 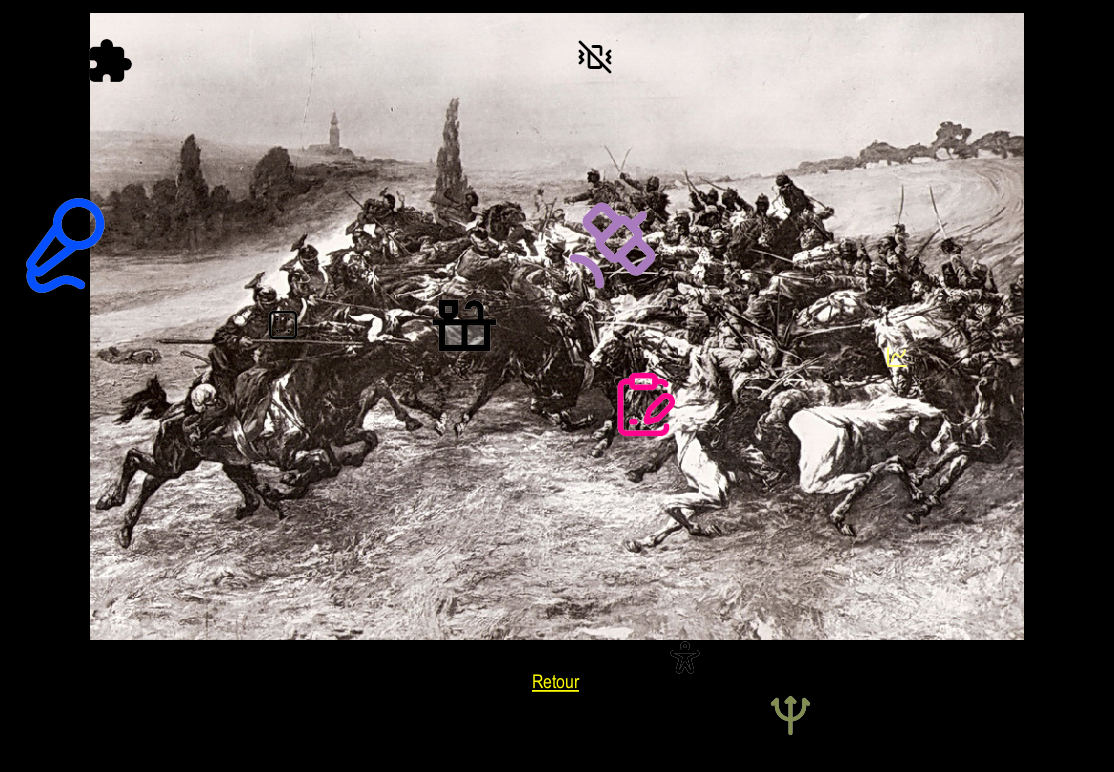 What do you see at coordinates (643, 404) in the screenshot?
I see `edit or fill out a form` at bounding box center [643, 404].